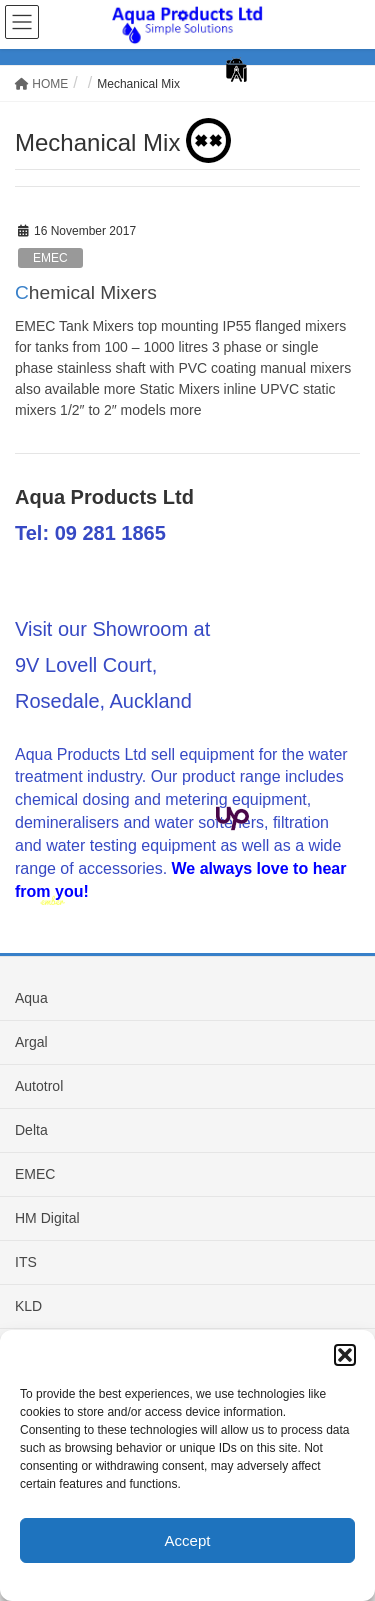  Describe the element at coordinates (232, 818) in the screenshot. I see `open the Upwork app` at that location.